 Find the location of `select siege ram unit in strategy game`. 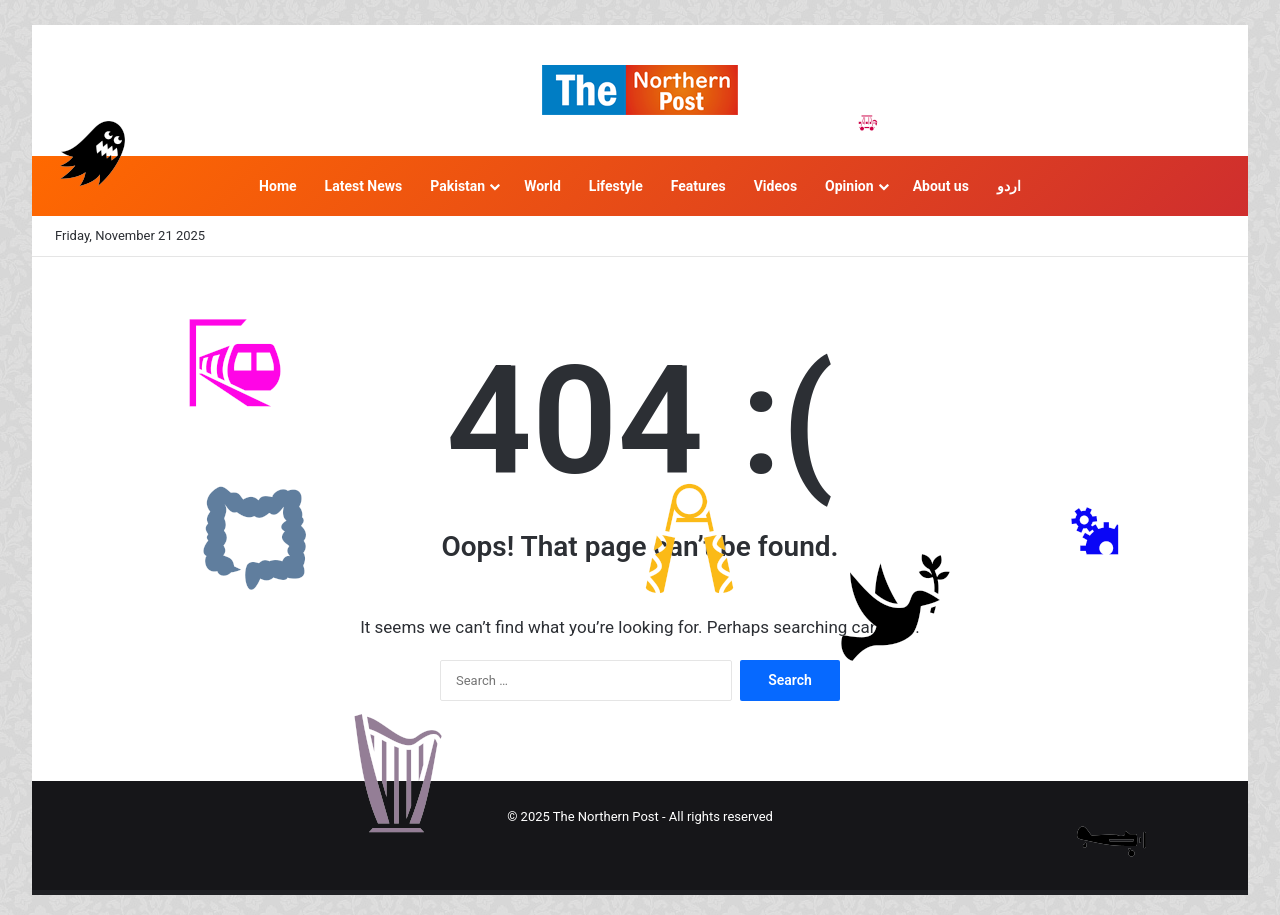

select siege ram unit in strategy game is located at coordinates (868, 123).